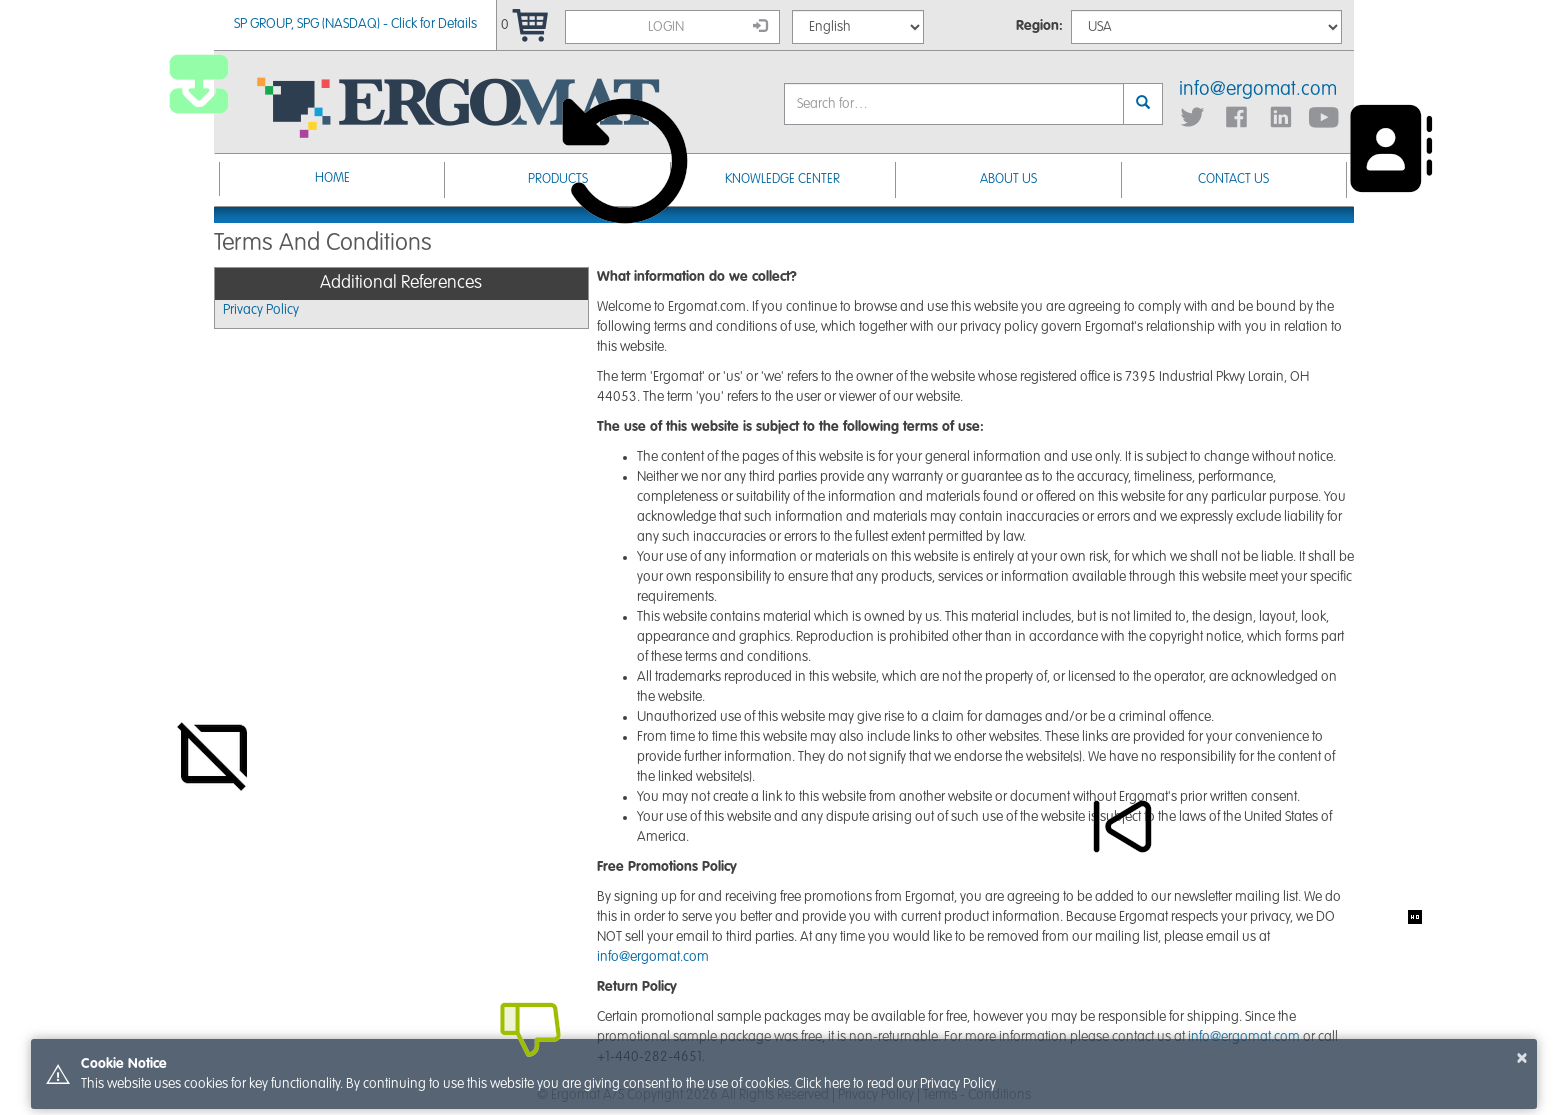 The height and width of the screenshot is (1115, 1568). Describe the element at coordinates (199, 84) in the screenshot. I see `move to the next step in a workflow diagram` at that location.